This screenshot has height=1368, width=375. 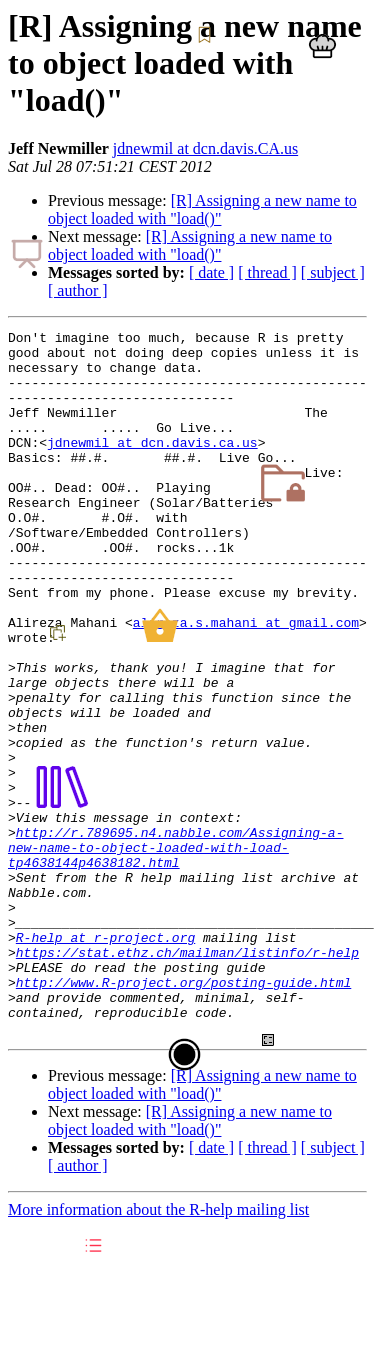 I want to click on save item to bookmarks, so click(x=204, y=34).